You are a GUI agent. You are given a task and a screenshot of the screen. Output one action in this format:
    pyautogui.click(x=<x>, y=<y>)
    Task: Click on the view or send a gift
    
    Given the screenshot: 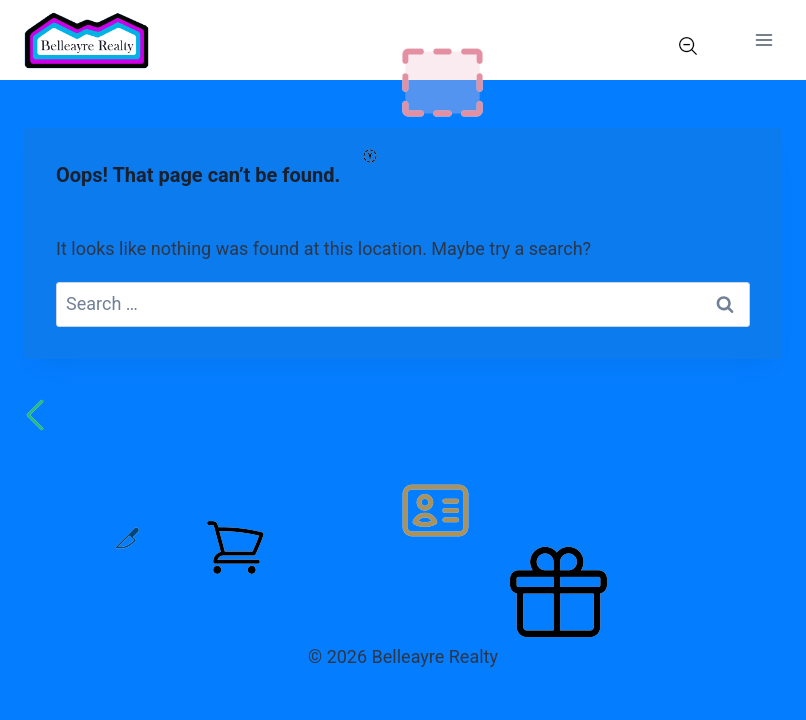 What is the action you would take?
    pyautogui.click(x=558, y=592)
    